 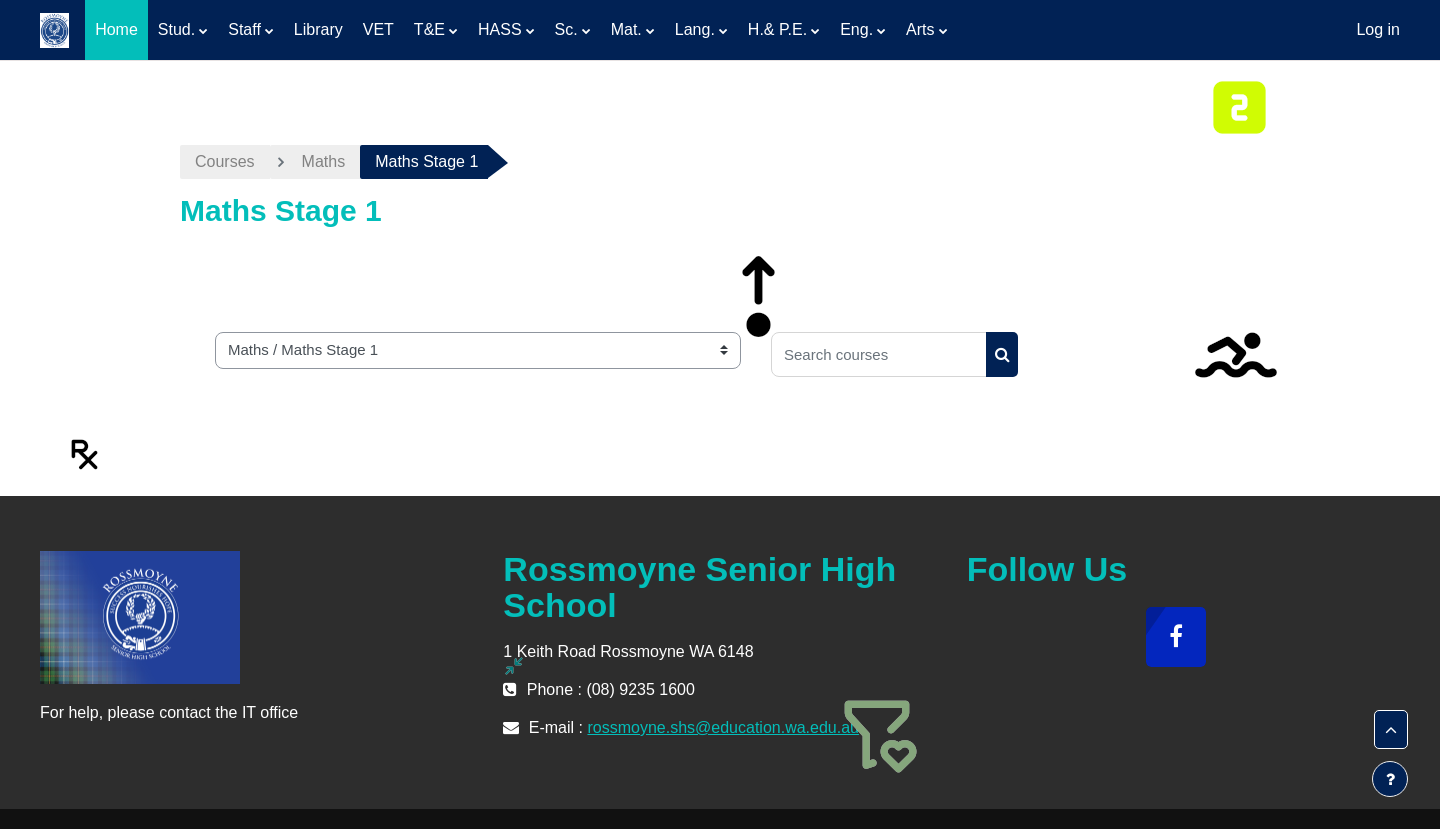 I want to click on view prescription details, so click(x=84, y=454).